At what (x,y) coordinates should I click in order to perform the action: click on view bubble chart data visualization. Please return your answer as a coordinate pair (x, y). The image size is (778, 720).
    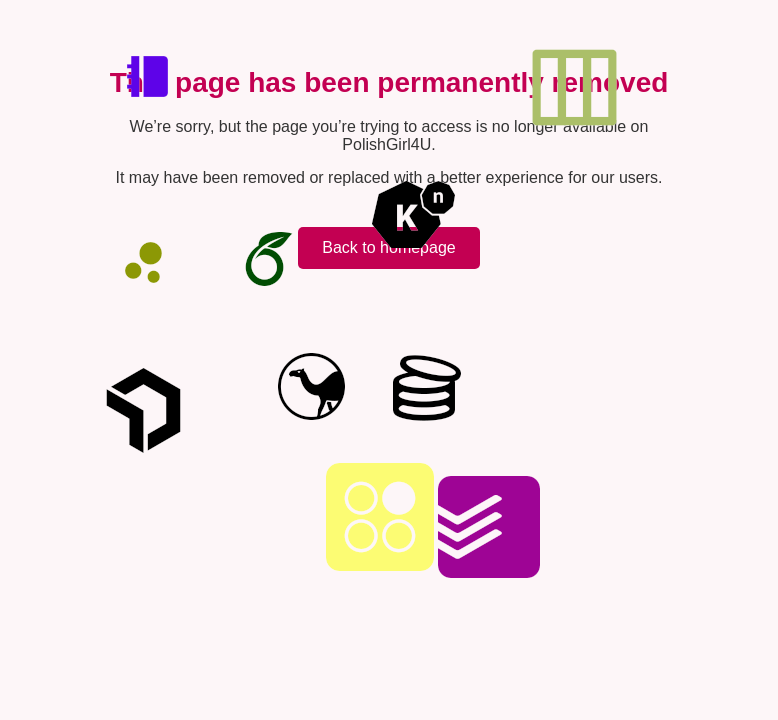
    Looking at the image, I should click on (145, 262).